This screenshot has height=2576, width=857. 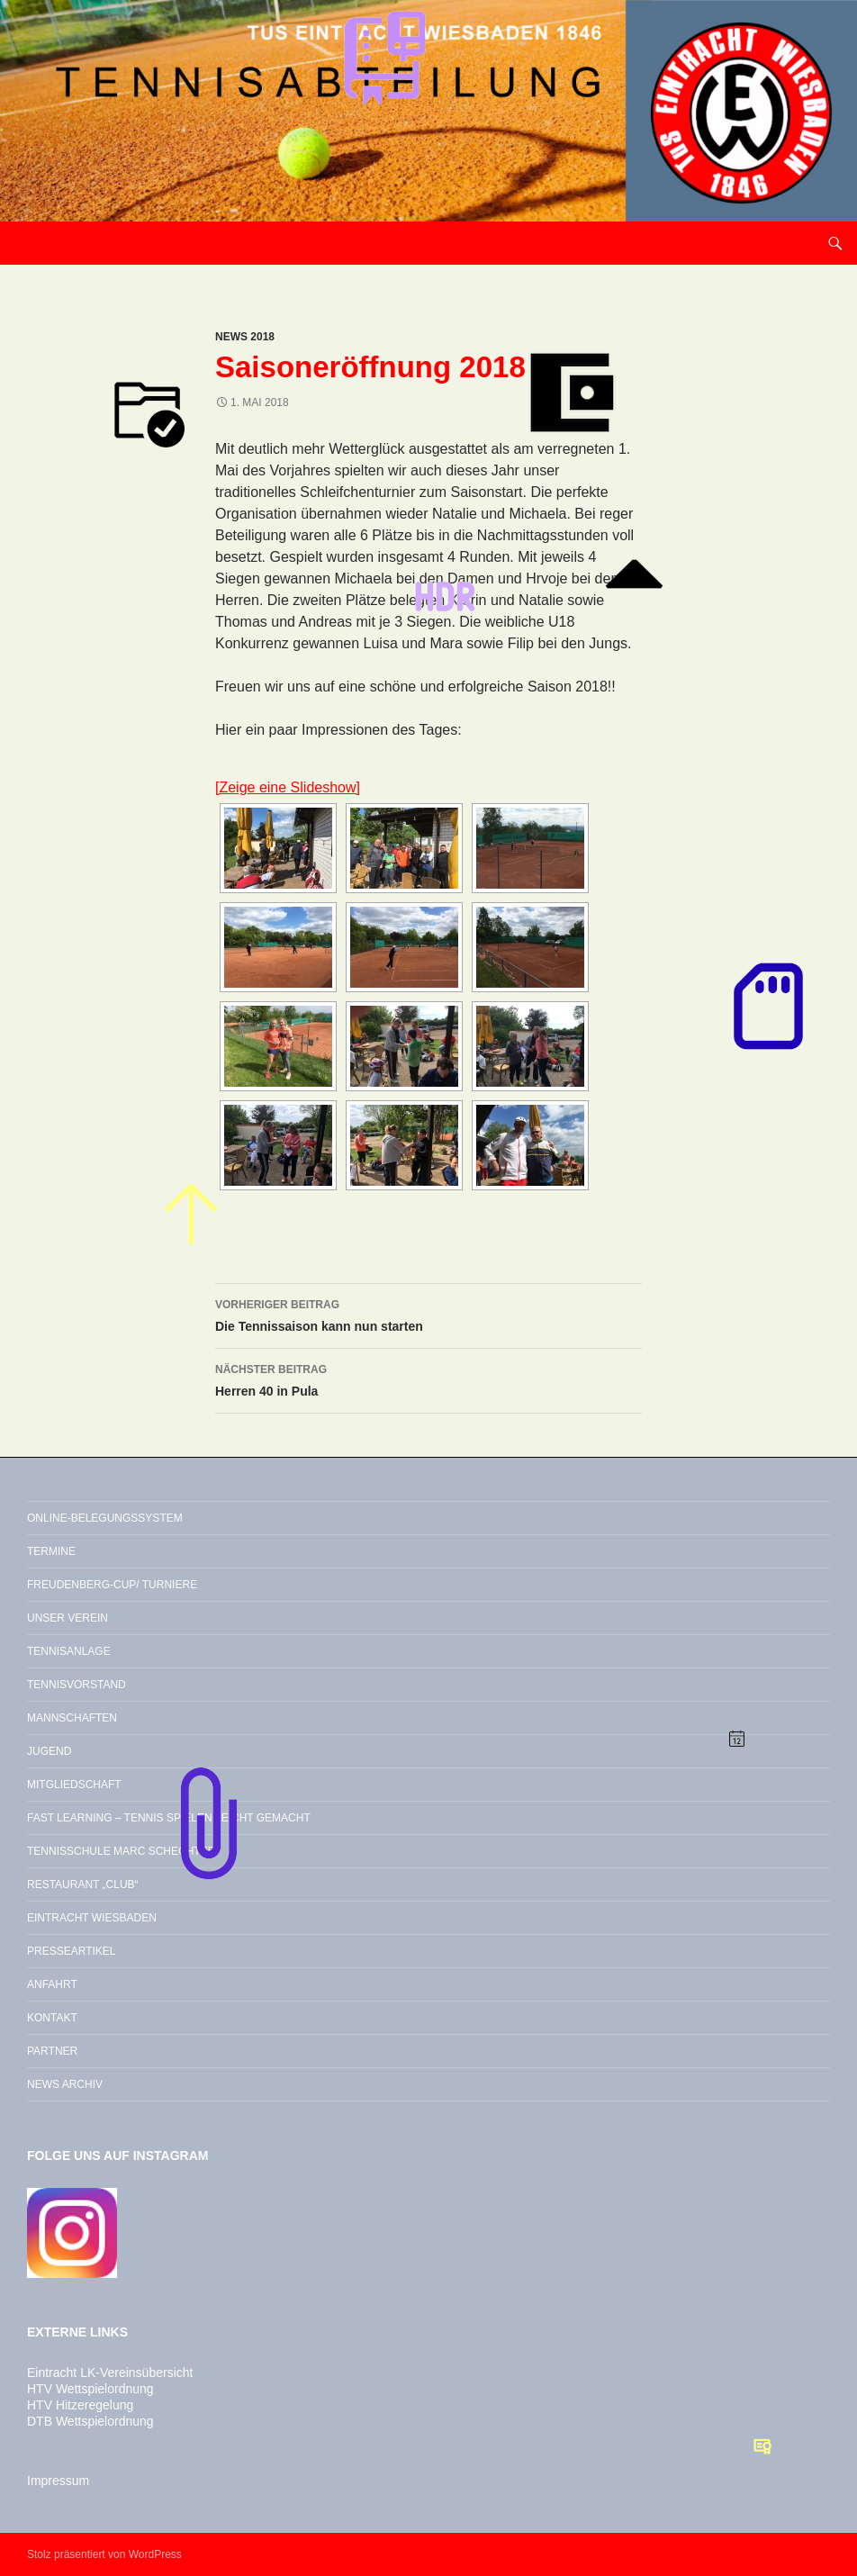 I want to click on toggle HDR mode for photos or video, so click(x=445, y=596).